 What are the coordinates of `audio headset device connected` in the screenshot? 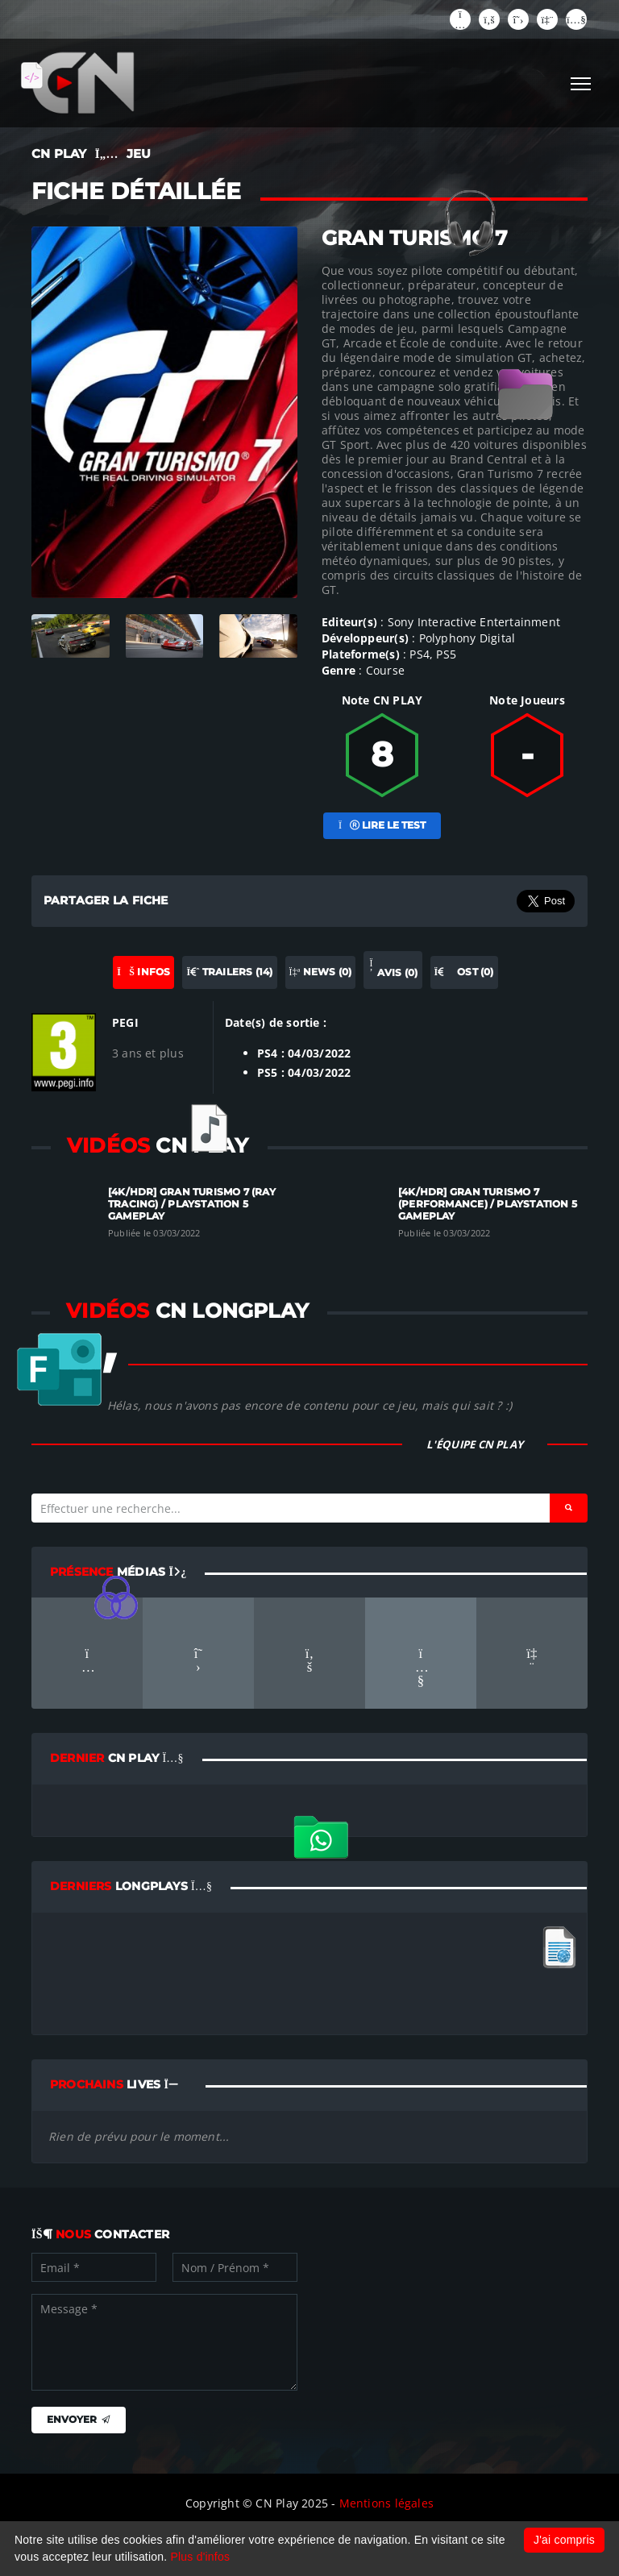 It's located at (470, 222).